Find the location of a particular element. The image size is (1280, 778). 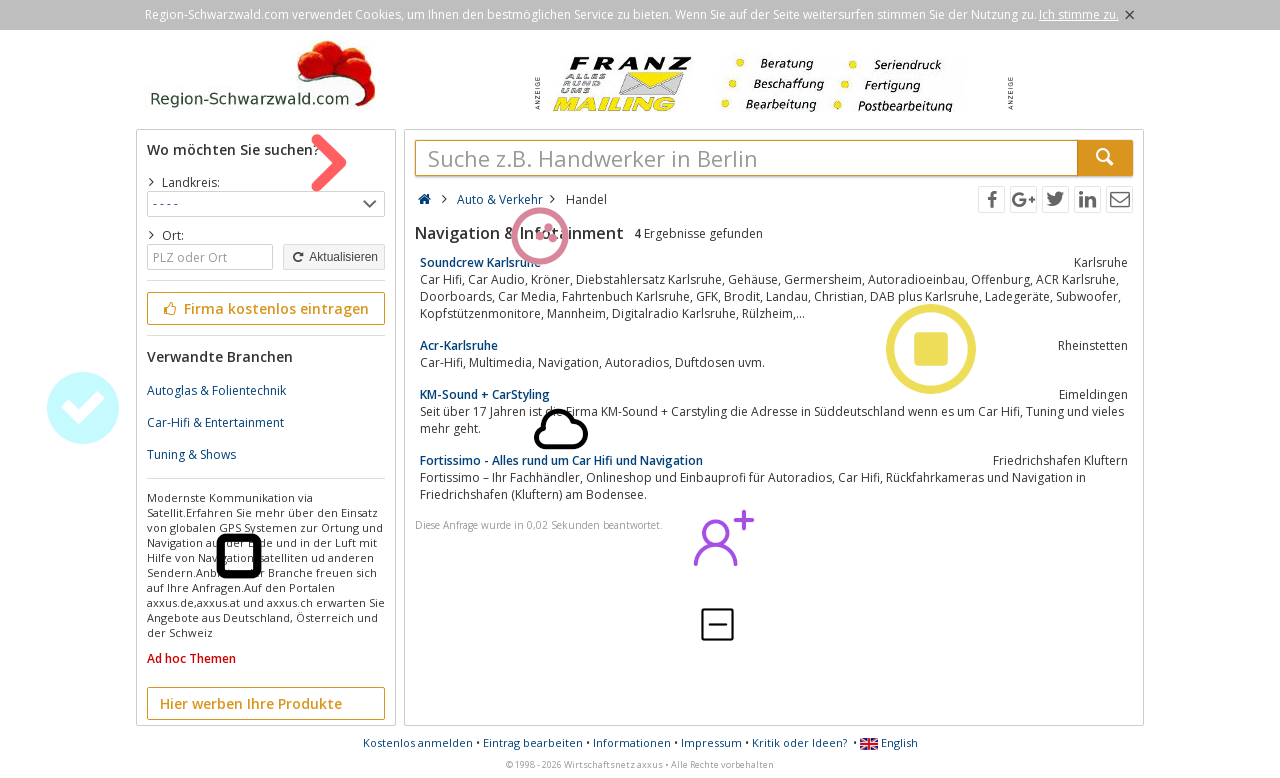

navigate to the next item or page is located at coordinates (326, 163).